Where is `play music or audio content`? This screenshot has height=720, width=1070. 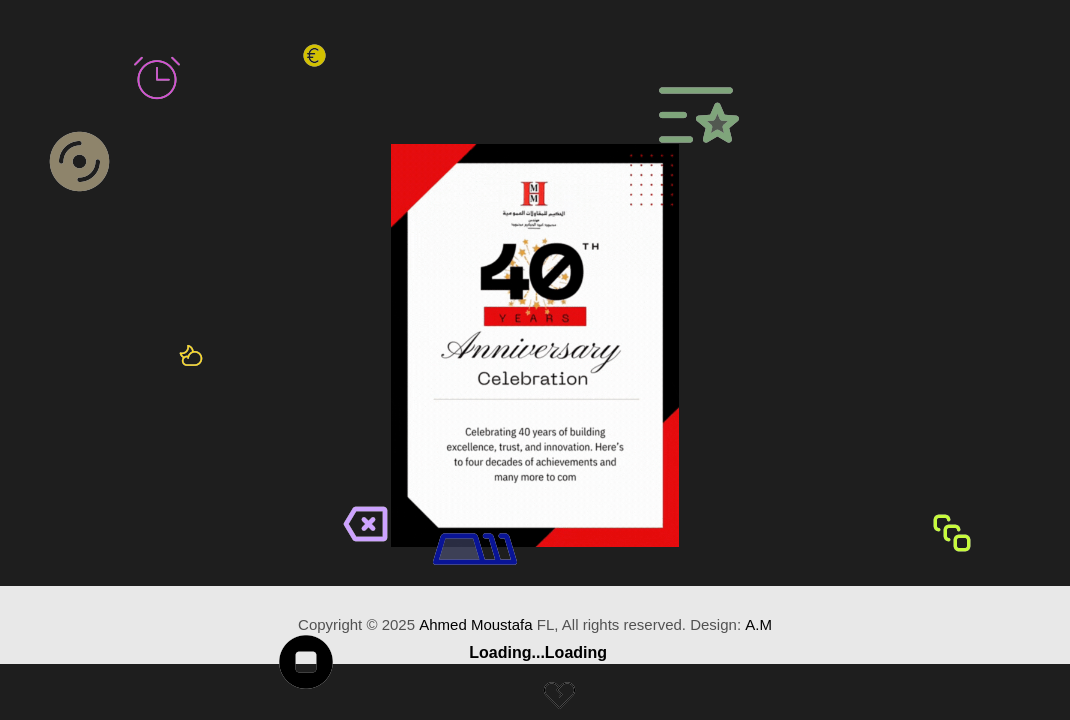
play music or audio content is located at coordinates (79, 161).